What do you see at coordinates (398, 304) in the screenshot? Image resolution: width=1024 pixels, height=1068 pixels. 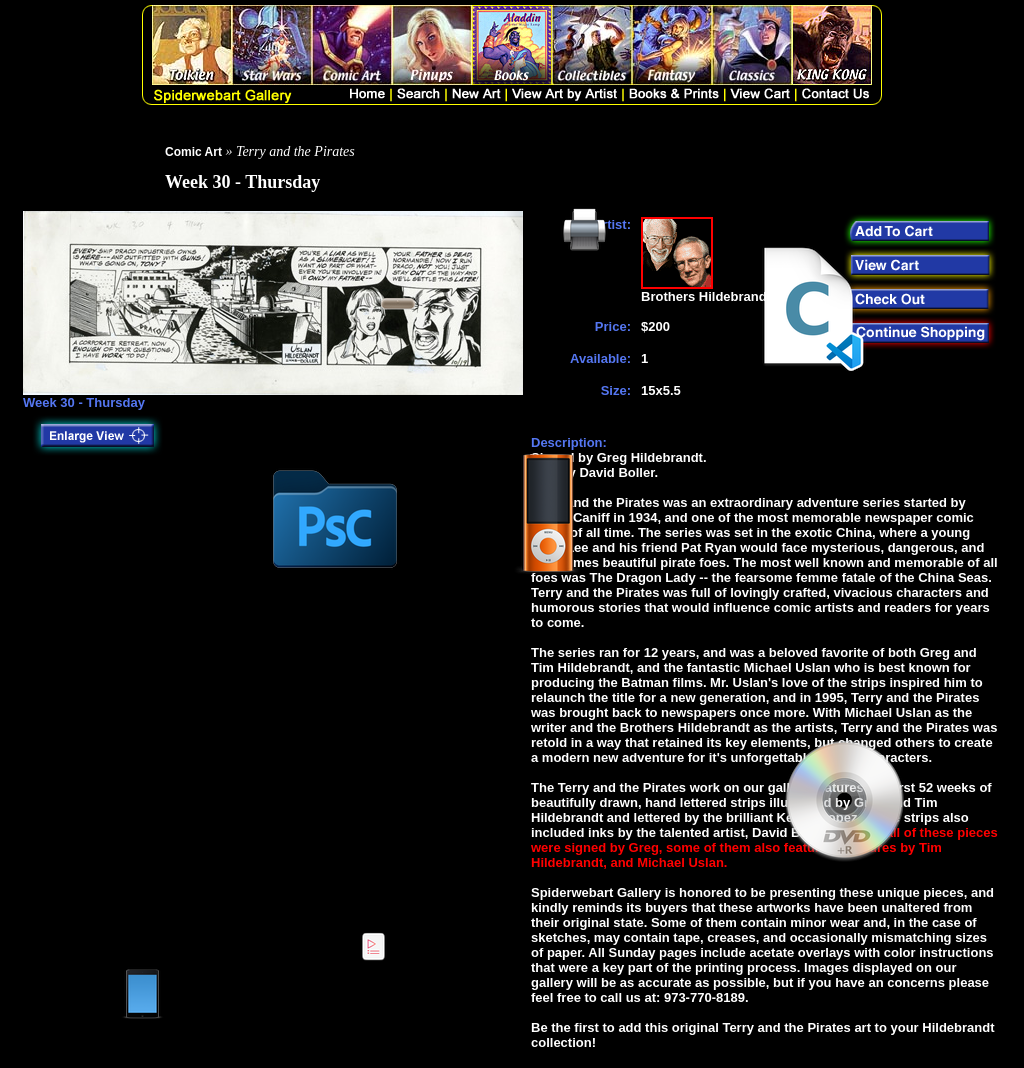 I see `beats pill speaker in champagne color` at bounding box center [398, 304].